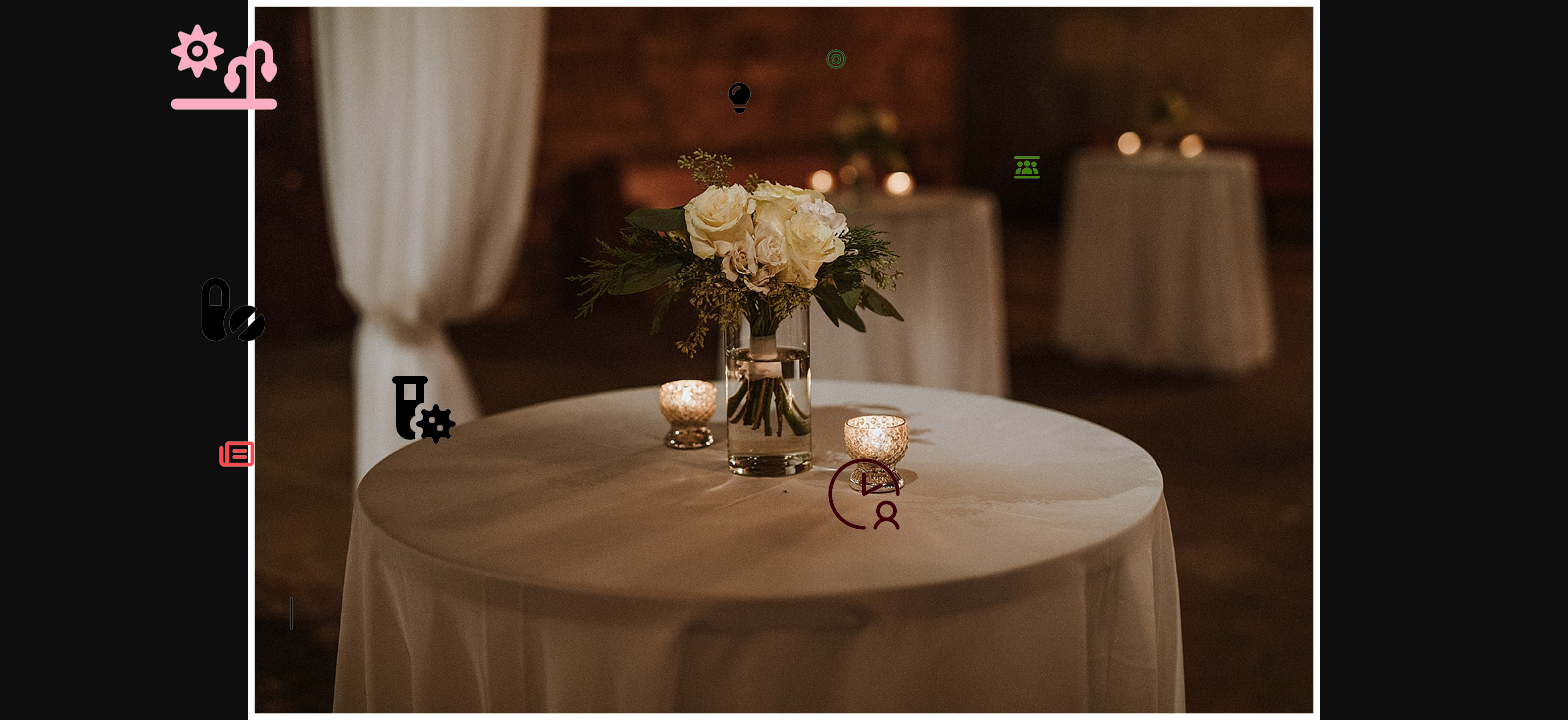  I want to click on indicates drought or dry weather conditions, so click(224, 67).